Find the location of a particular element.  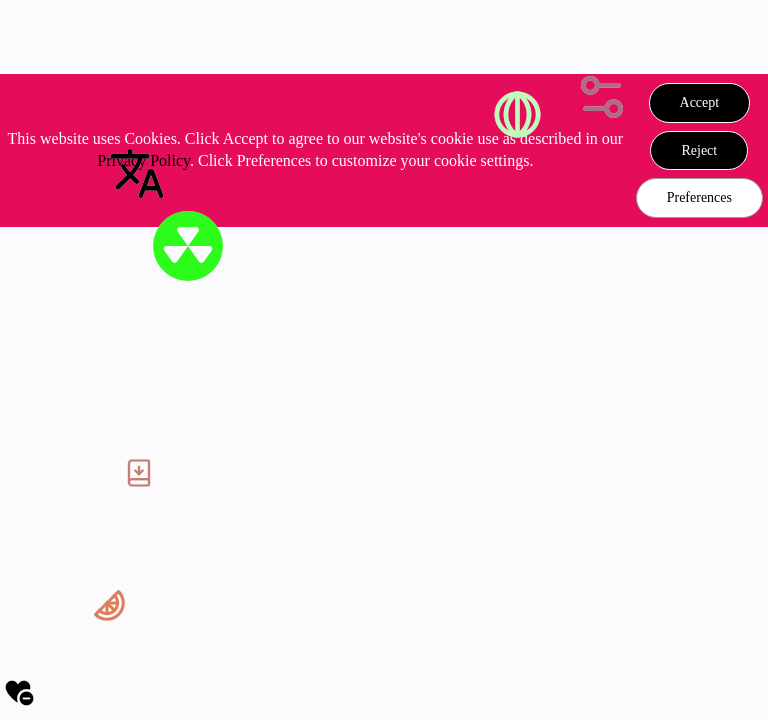

remove from favorites is located at coordinates (19, 691).